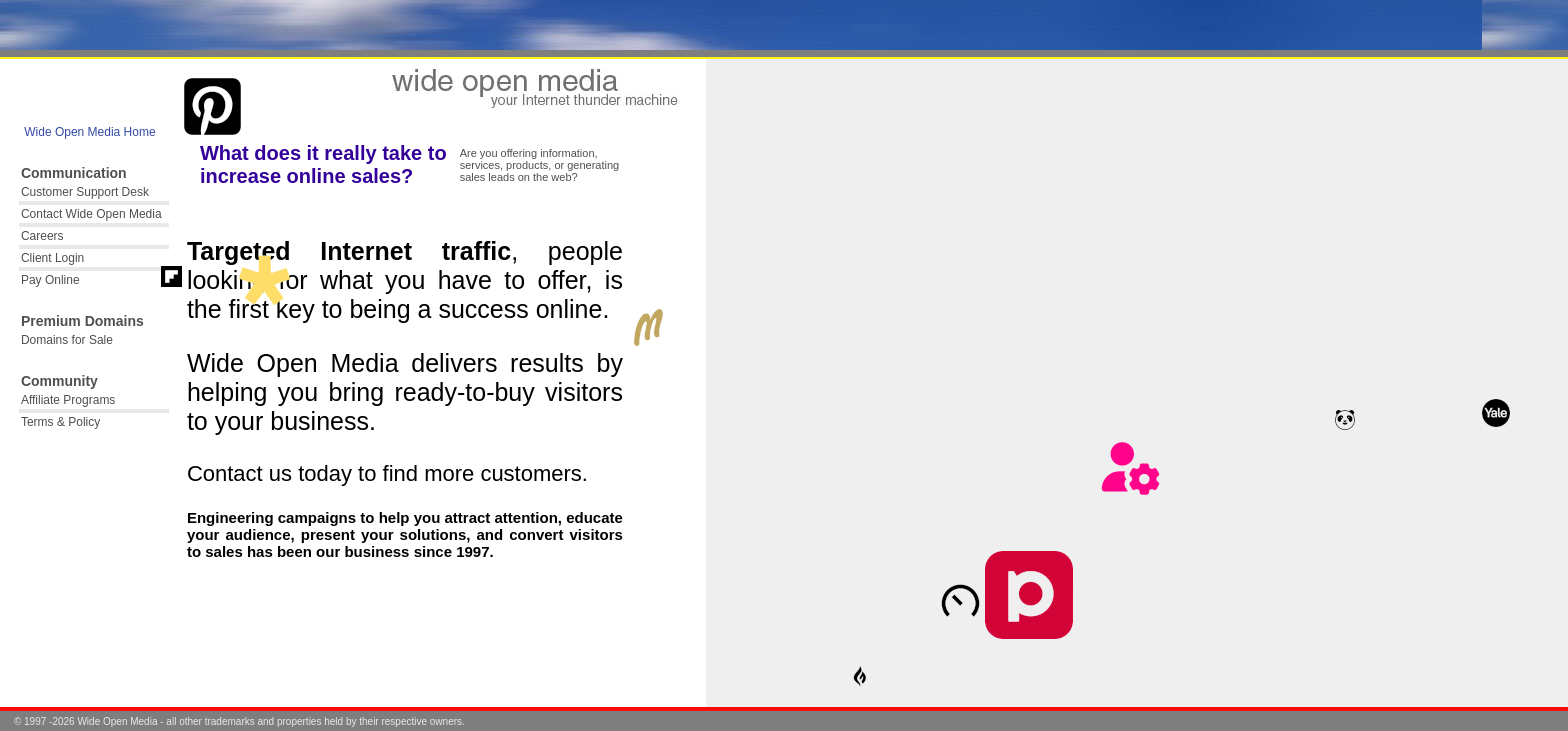 Image resolution: width=1568 pixels, height=731 pixels. What do you see at coordinates (1128, 466) in the screenshot?
I see `access user settings or preferences` at bounding box center [1128, 466].